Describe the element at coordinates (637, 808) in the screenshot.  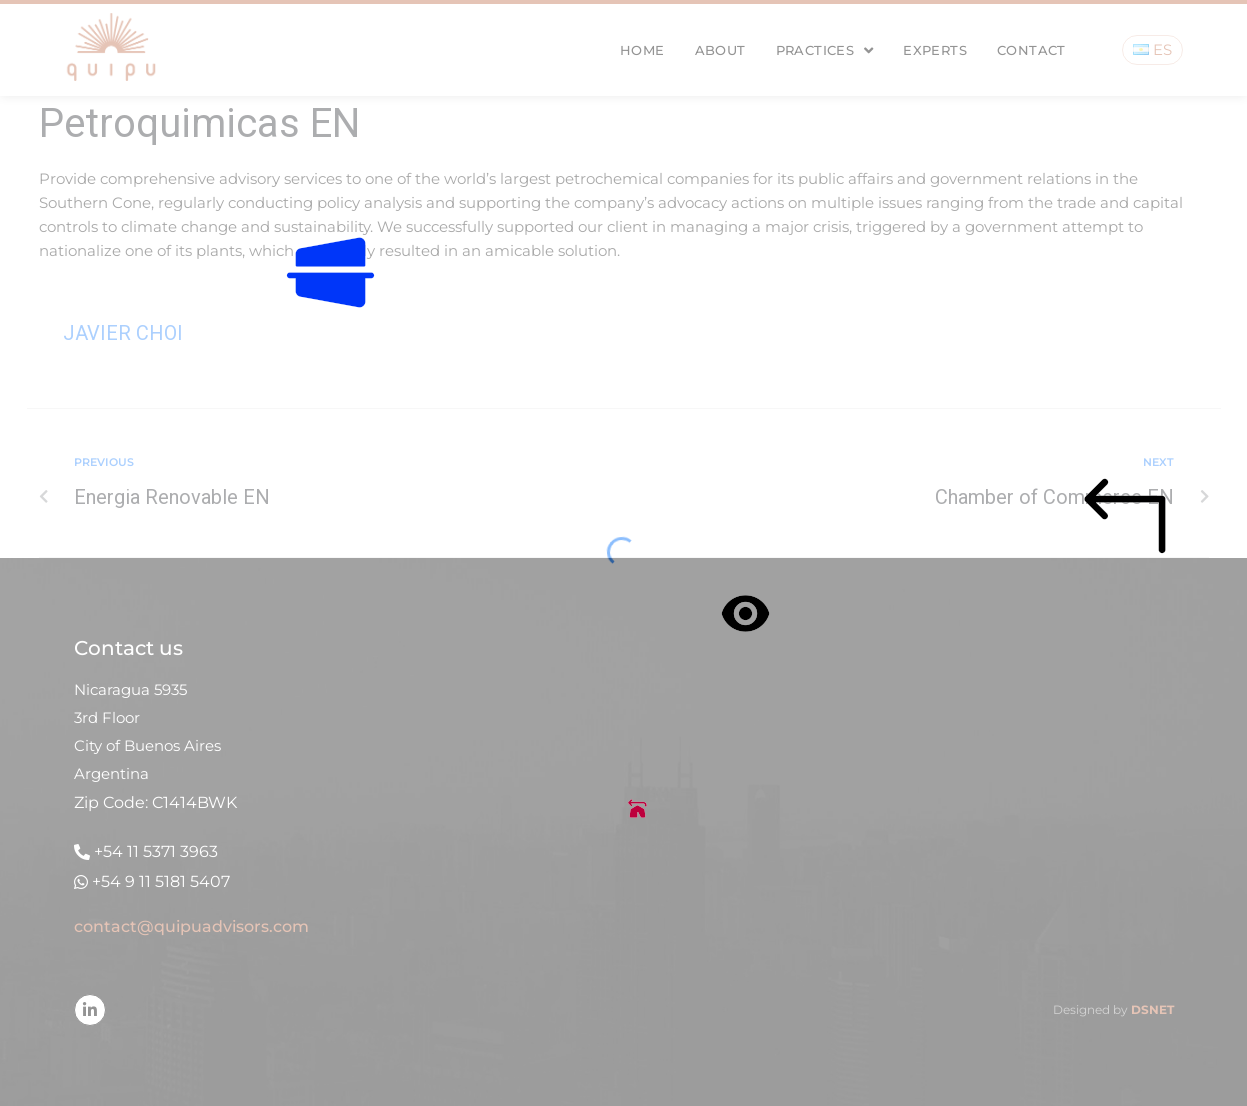
I see `return to campsite or base location` at that location.